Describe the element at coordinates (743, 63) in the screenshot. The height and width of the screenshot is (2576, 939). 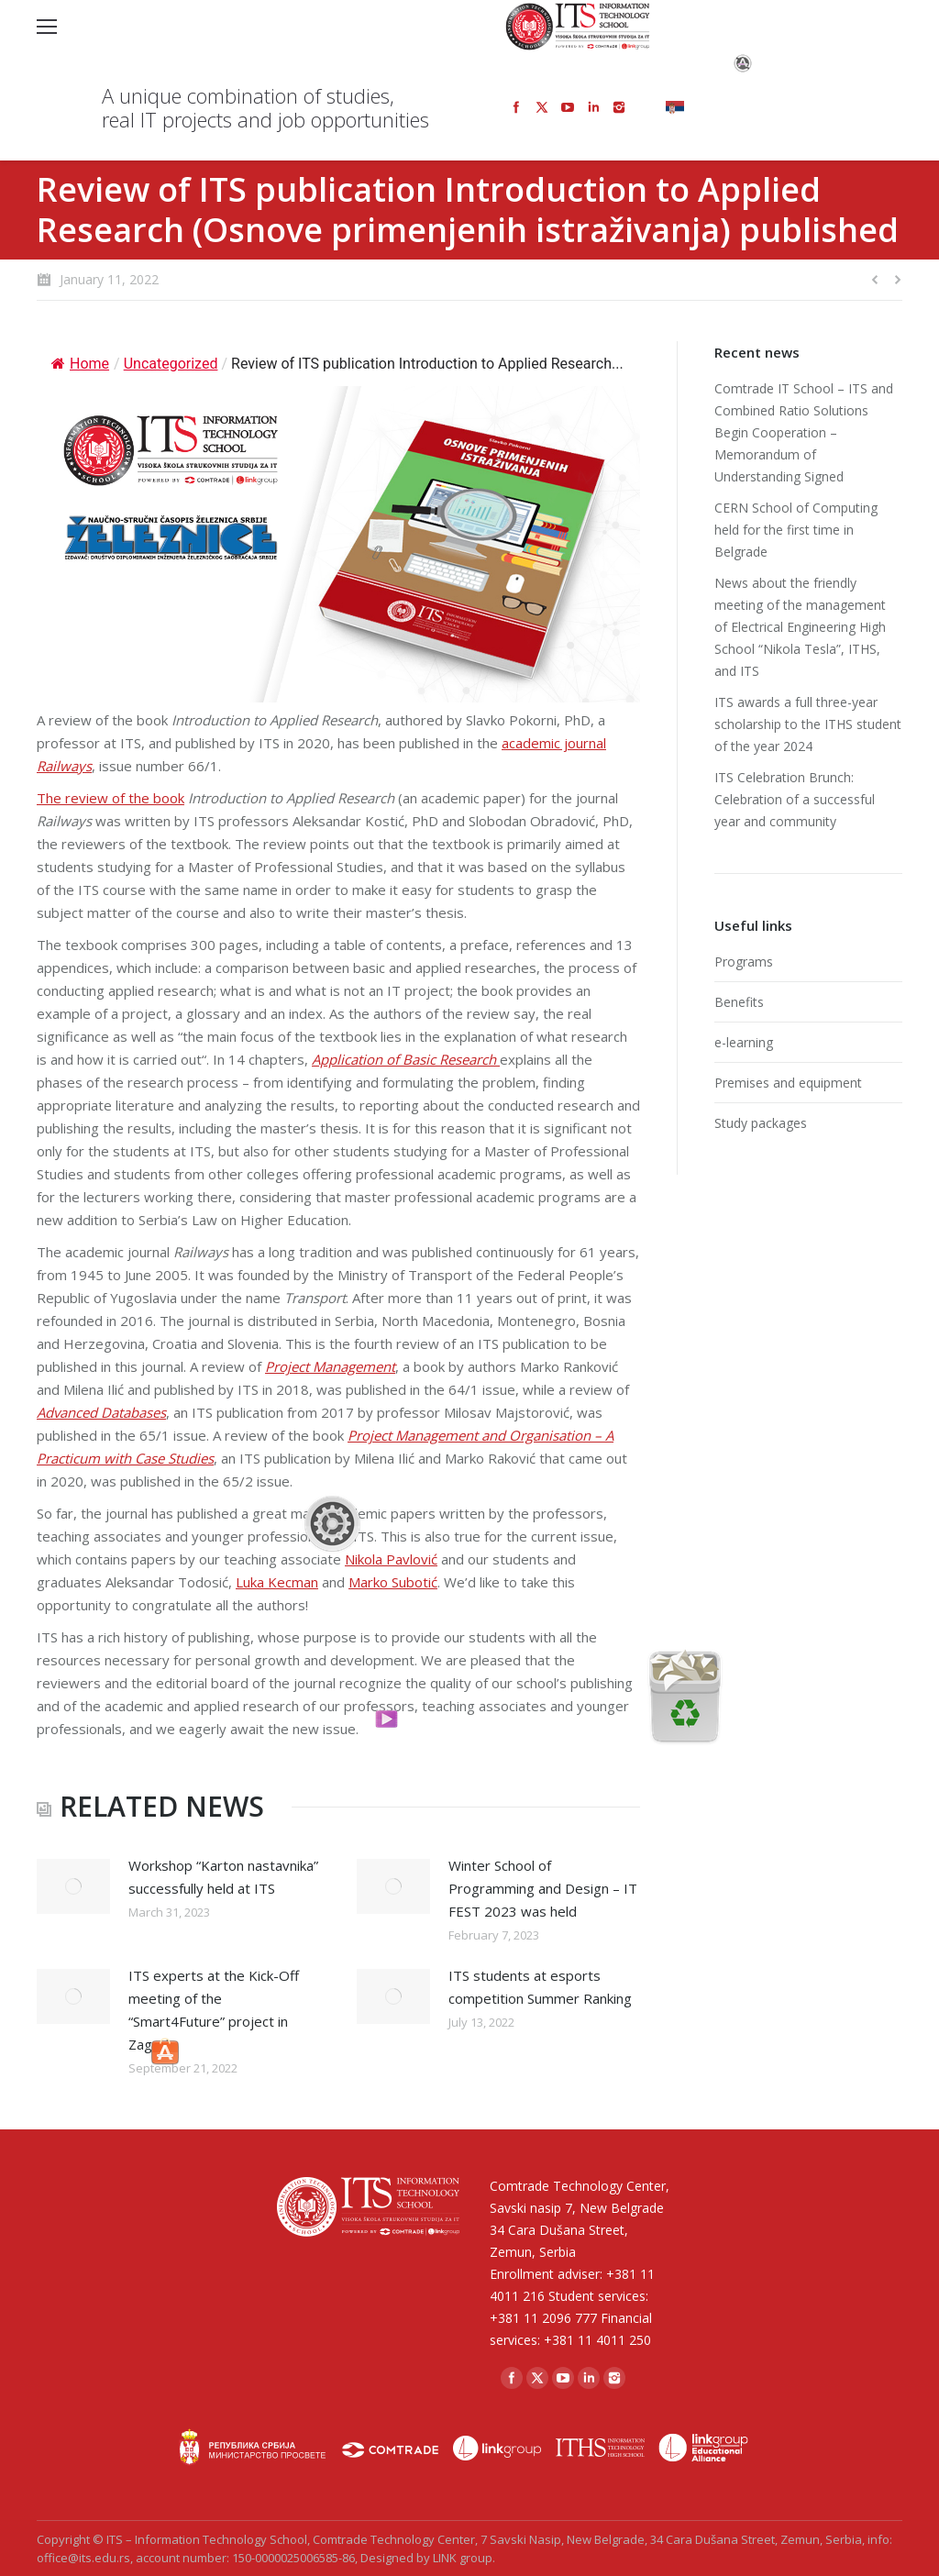
I see `check for available software updates` at that location.